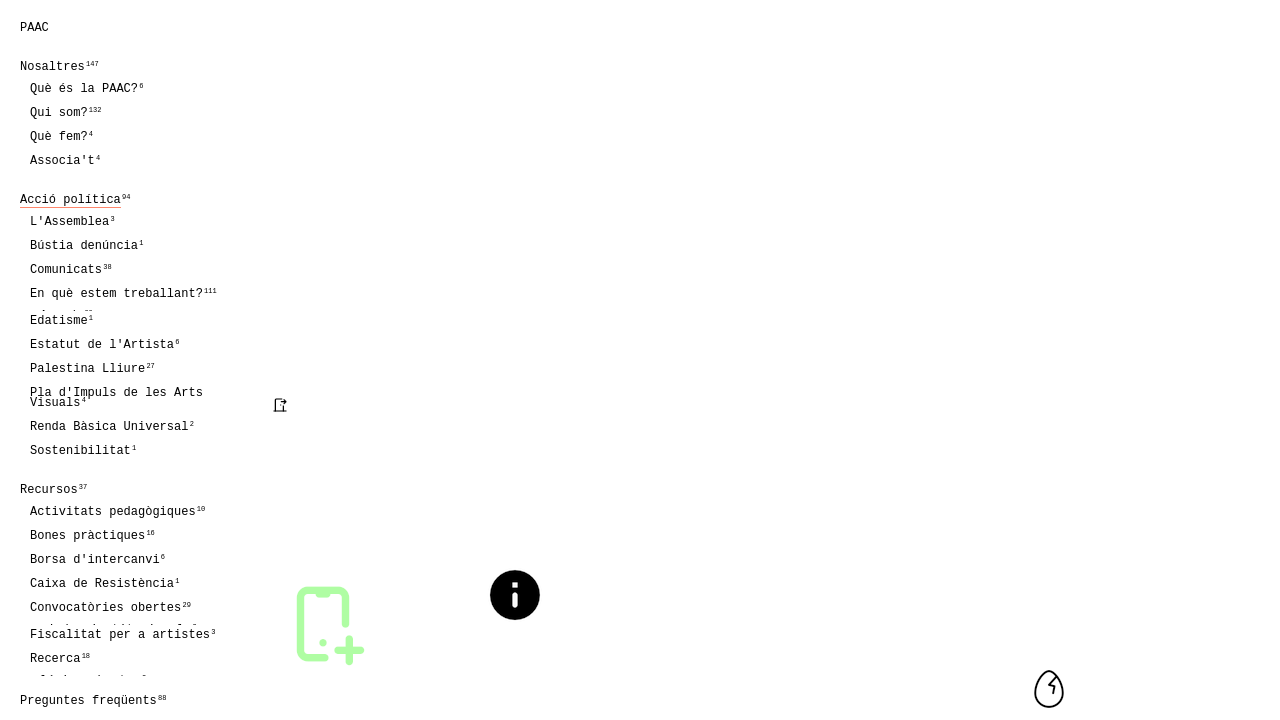  I want to click on indicates a cracked or broken item, so click(1049, 689).